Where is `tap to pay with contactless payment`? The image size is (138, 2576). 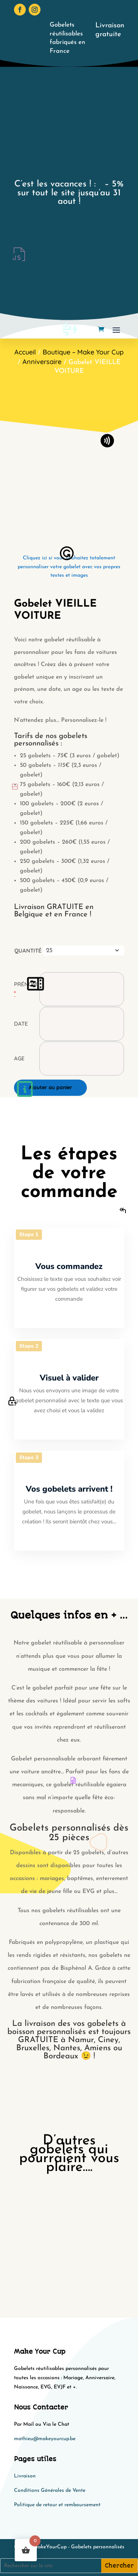
tap to pay with contactless payment is located at coordinates (107, 440).